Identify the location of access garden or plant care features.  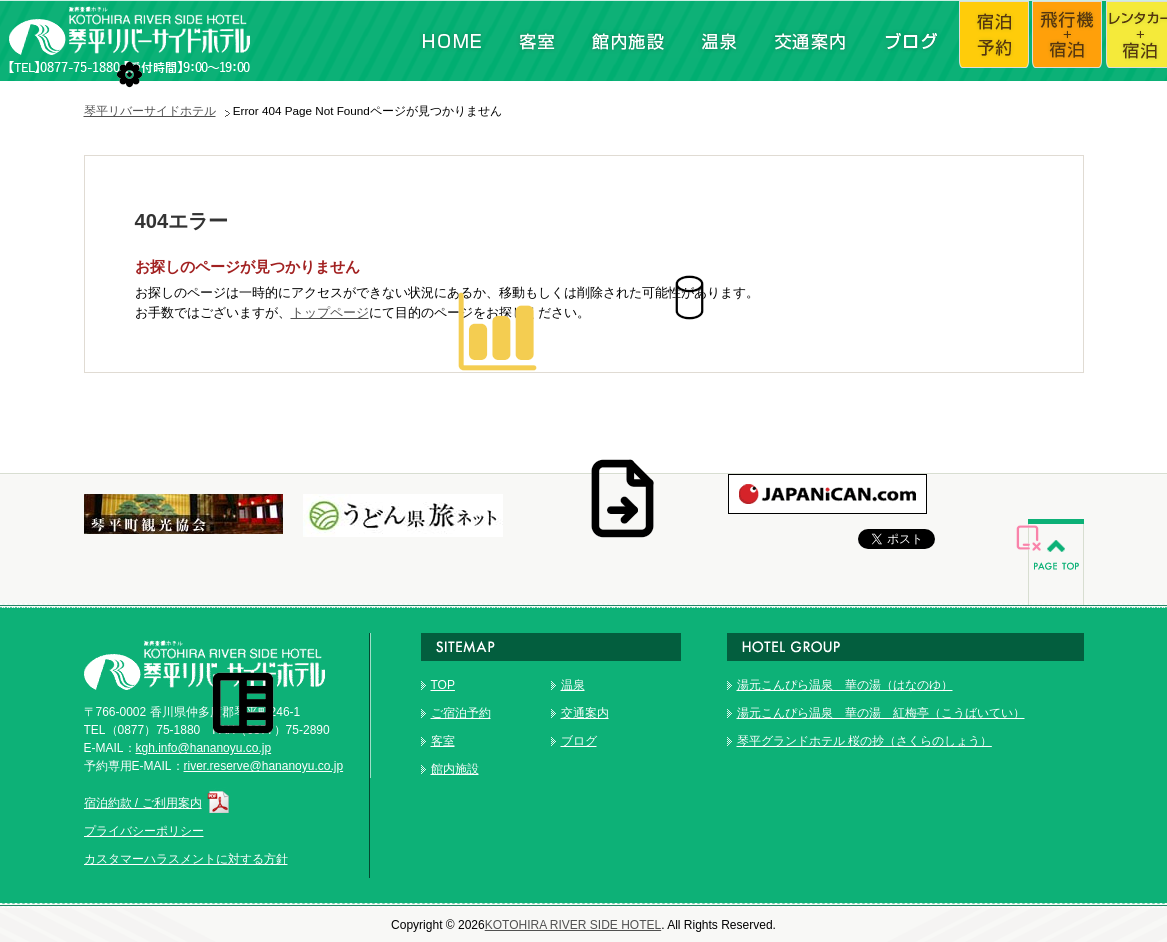
(129, 74).